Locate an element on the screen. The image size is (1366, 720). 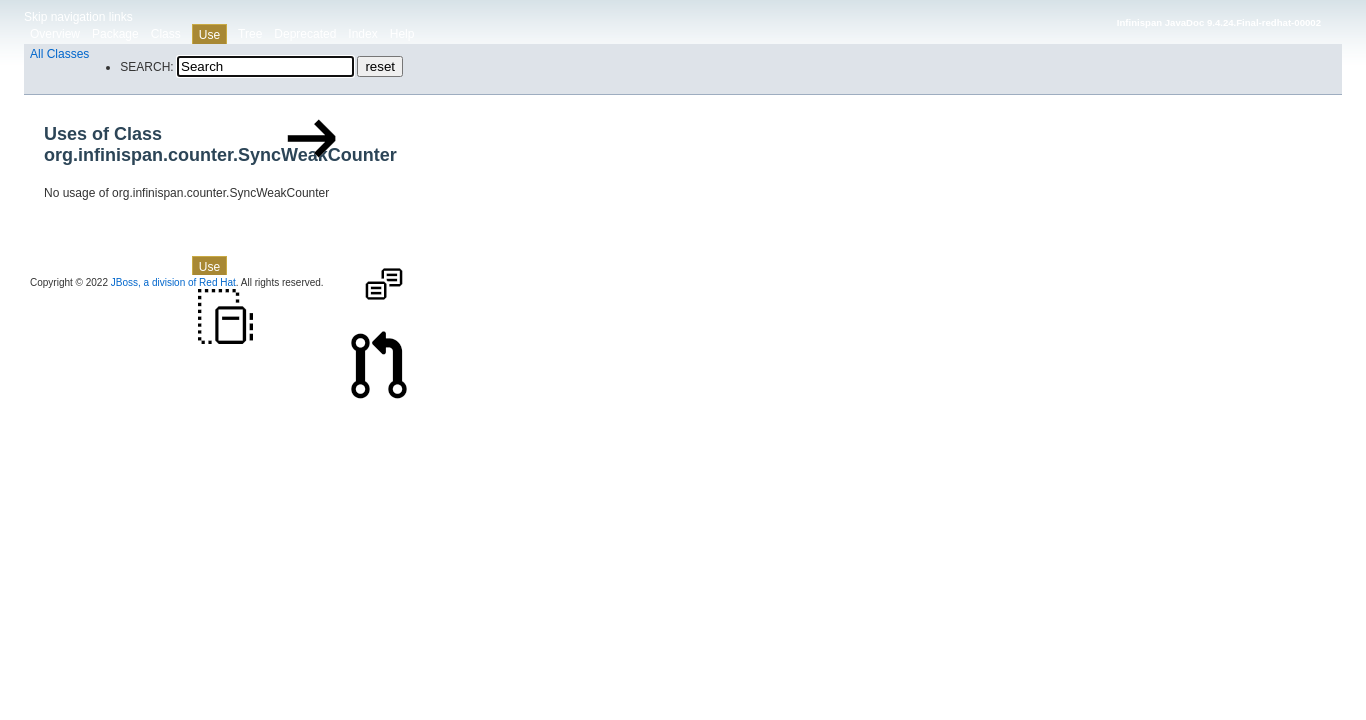
indicates an enumeration type in code is located at coordinates (384, 284).